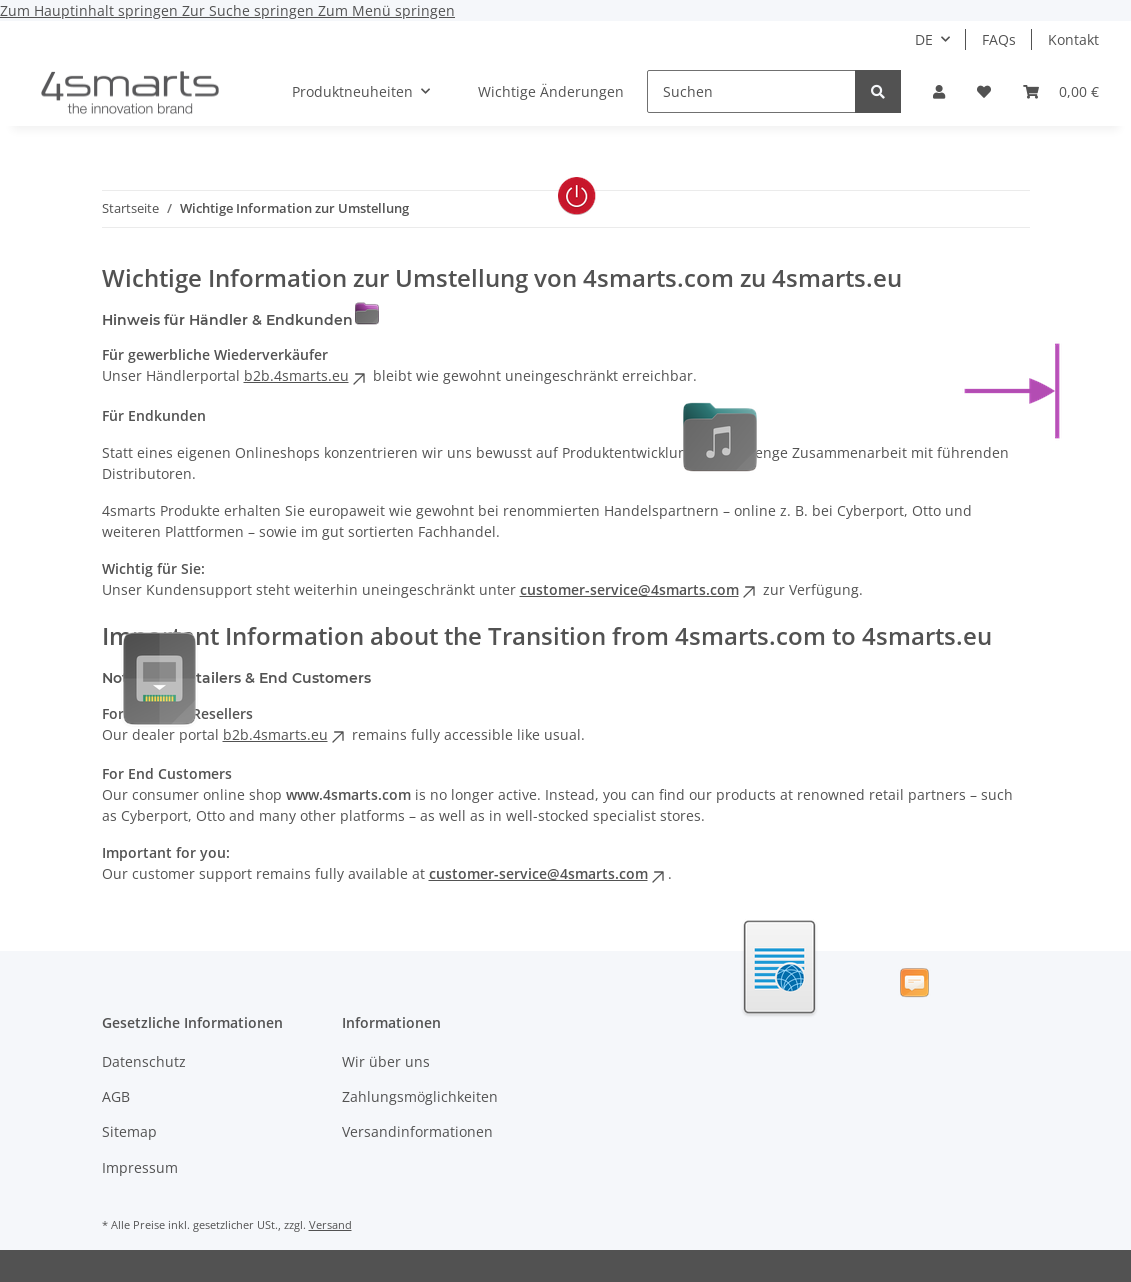 This screenshot has height=1282, width=1131. I want to click on shut down or power off the system, so click(577, 196).